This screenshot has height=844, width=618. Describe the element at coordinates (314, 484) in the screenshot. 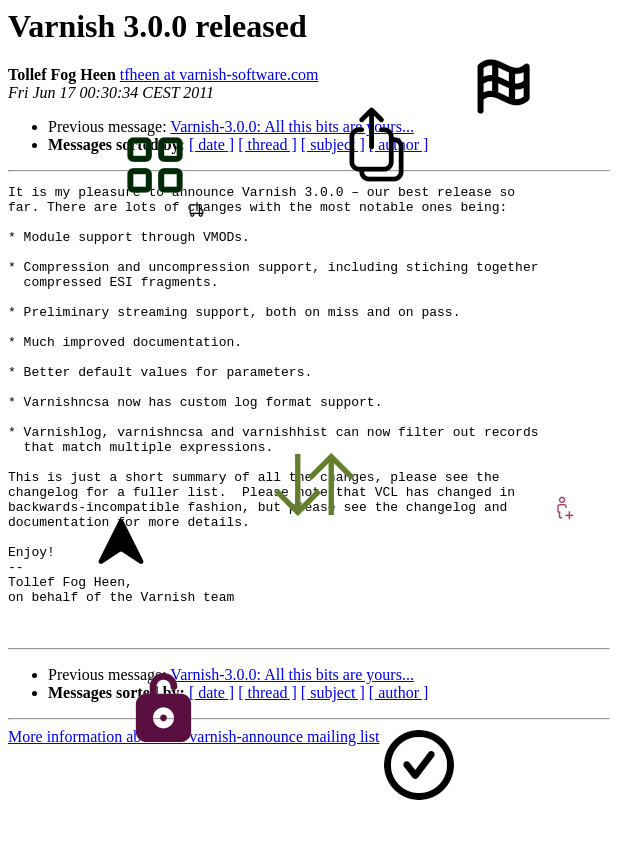

I see `swap or reorder items vertically` at that location.